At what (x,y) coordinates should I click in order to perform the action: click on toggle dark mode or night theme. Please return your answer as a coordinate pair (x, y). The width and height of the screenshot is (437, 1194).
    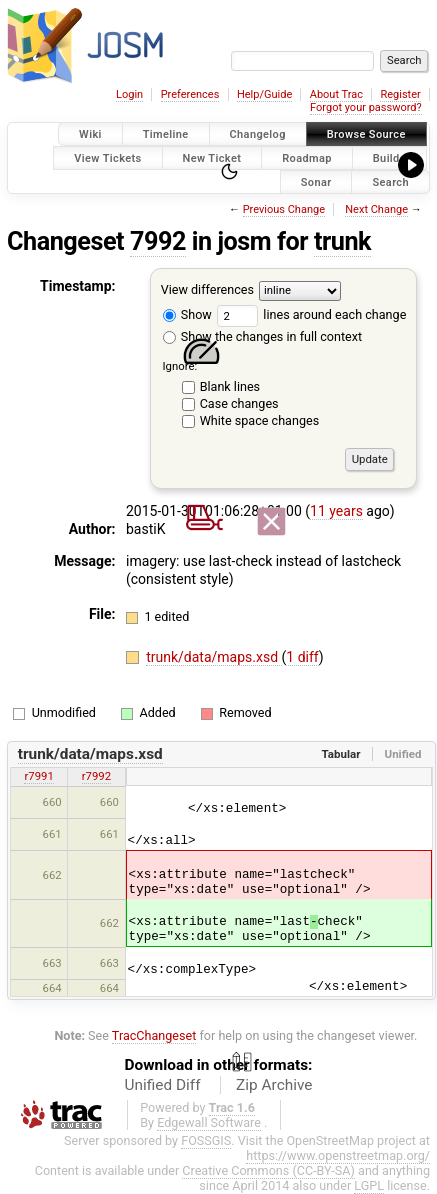
    Looking at the image, I should click on (229, 171).